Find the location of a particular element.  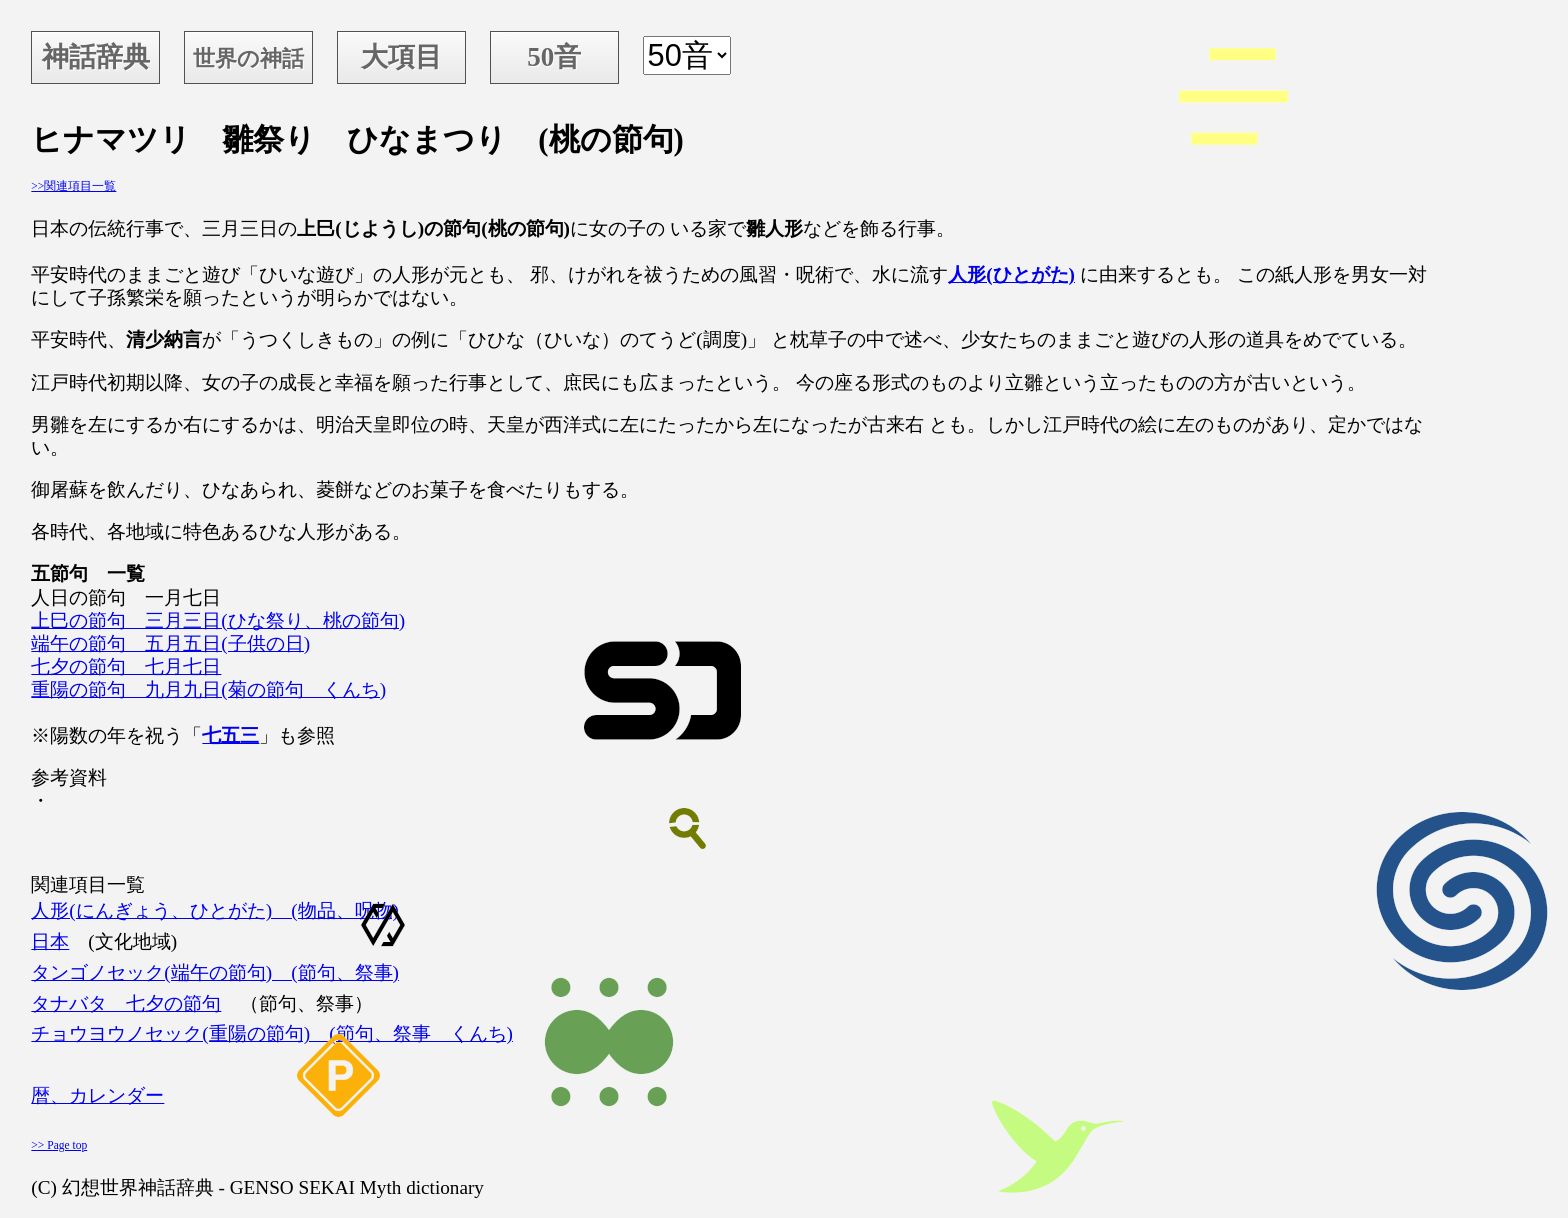

xendit payment platform logo is located at coordinates (383, 925).